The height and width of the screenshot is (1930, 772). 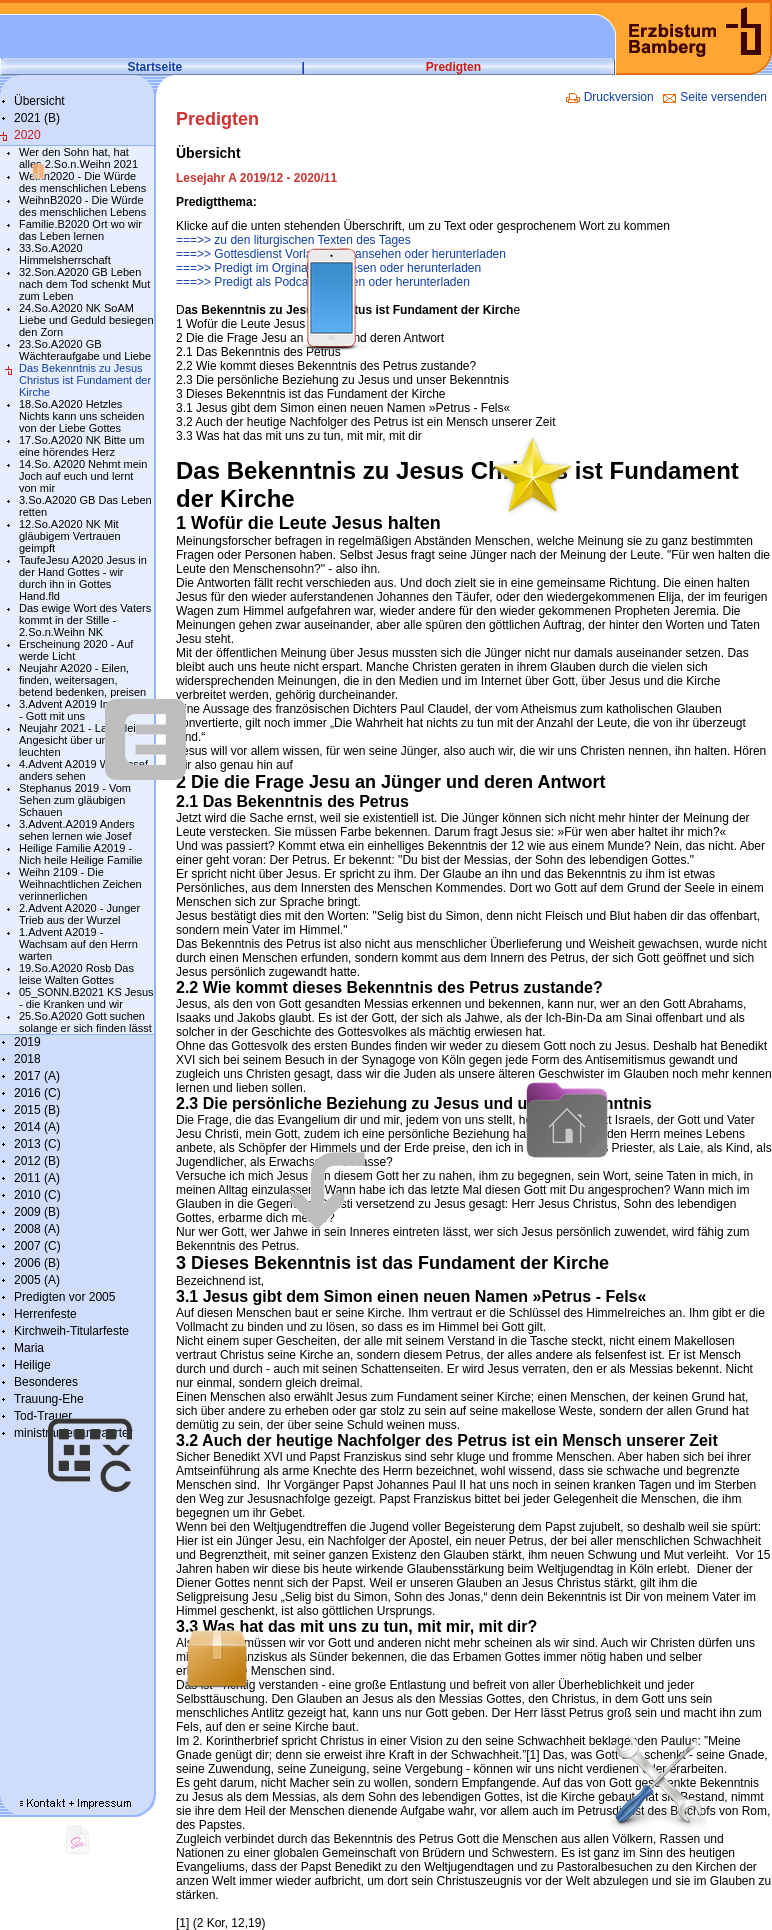 I want to click on open a package or archive file, so click(x=38, y=171).